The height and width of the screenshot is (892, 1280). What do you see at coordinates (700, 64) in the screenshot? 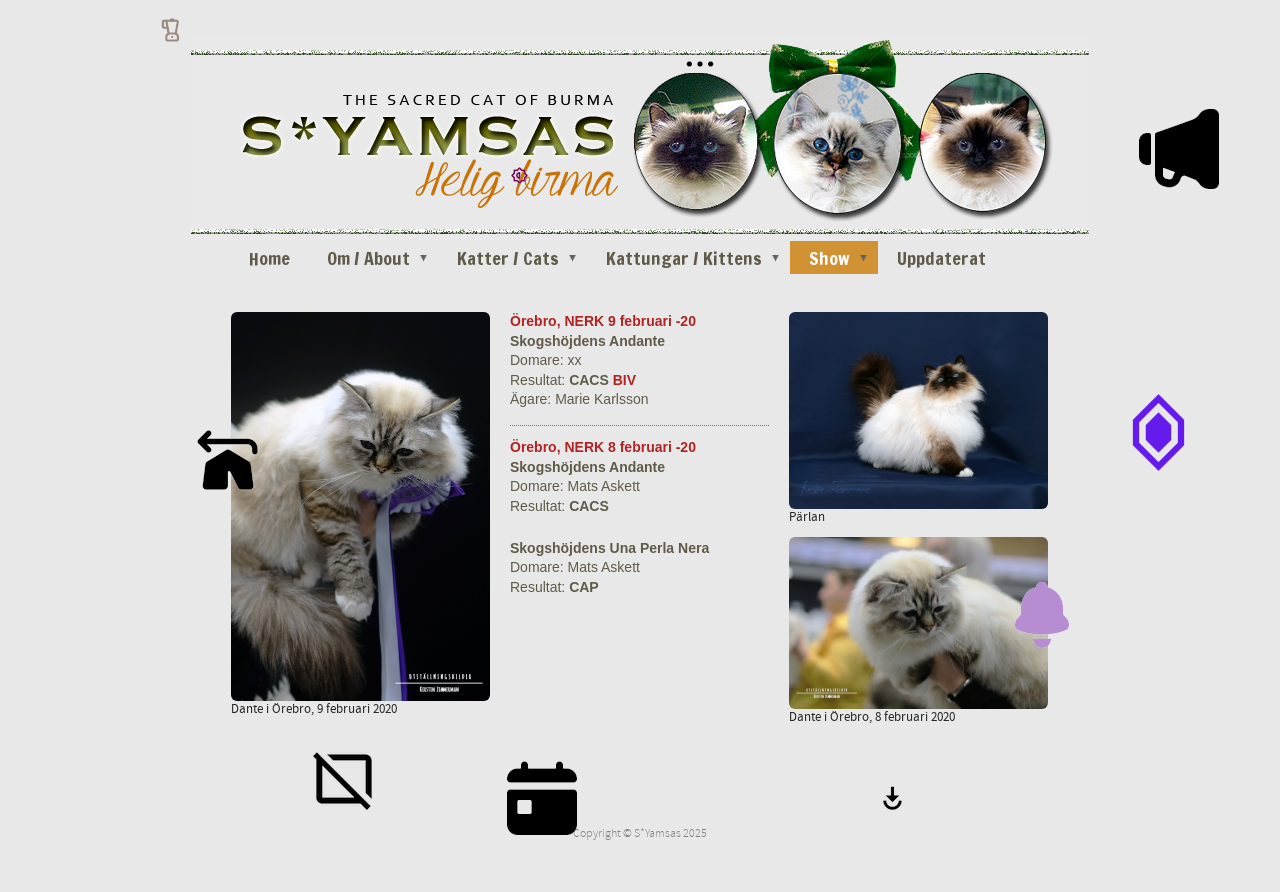
I see `open more options menu` at bounding box center [700, 64].